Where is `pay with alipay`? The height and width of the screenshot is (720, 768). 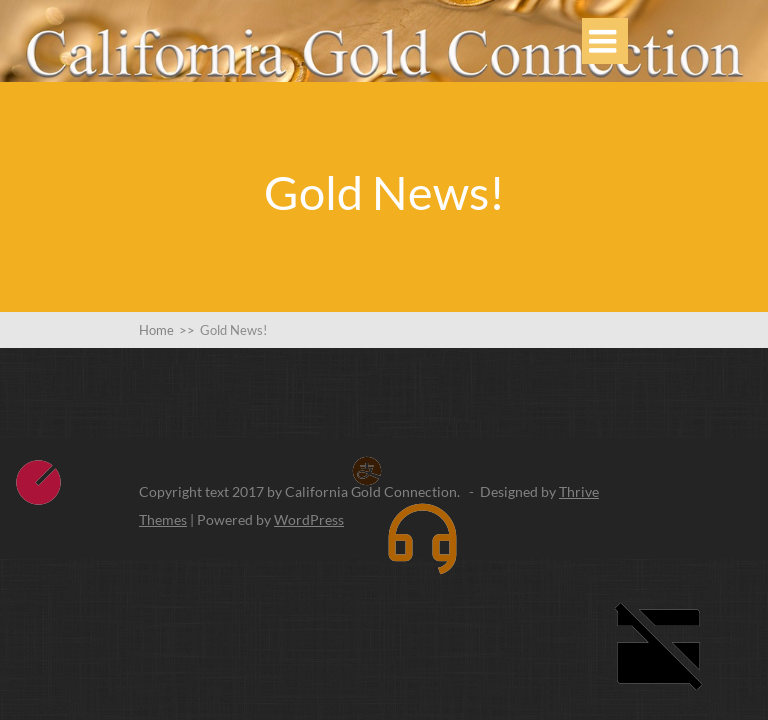 pay with alipay is located at coordinates (367, 471).